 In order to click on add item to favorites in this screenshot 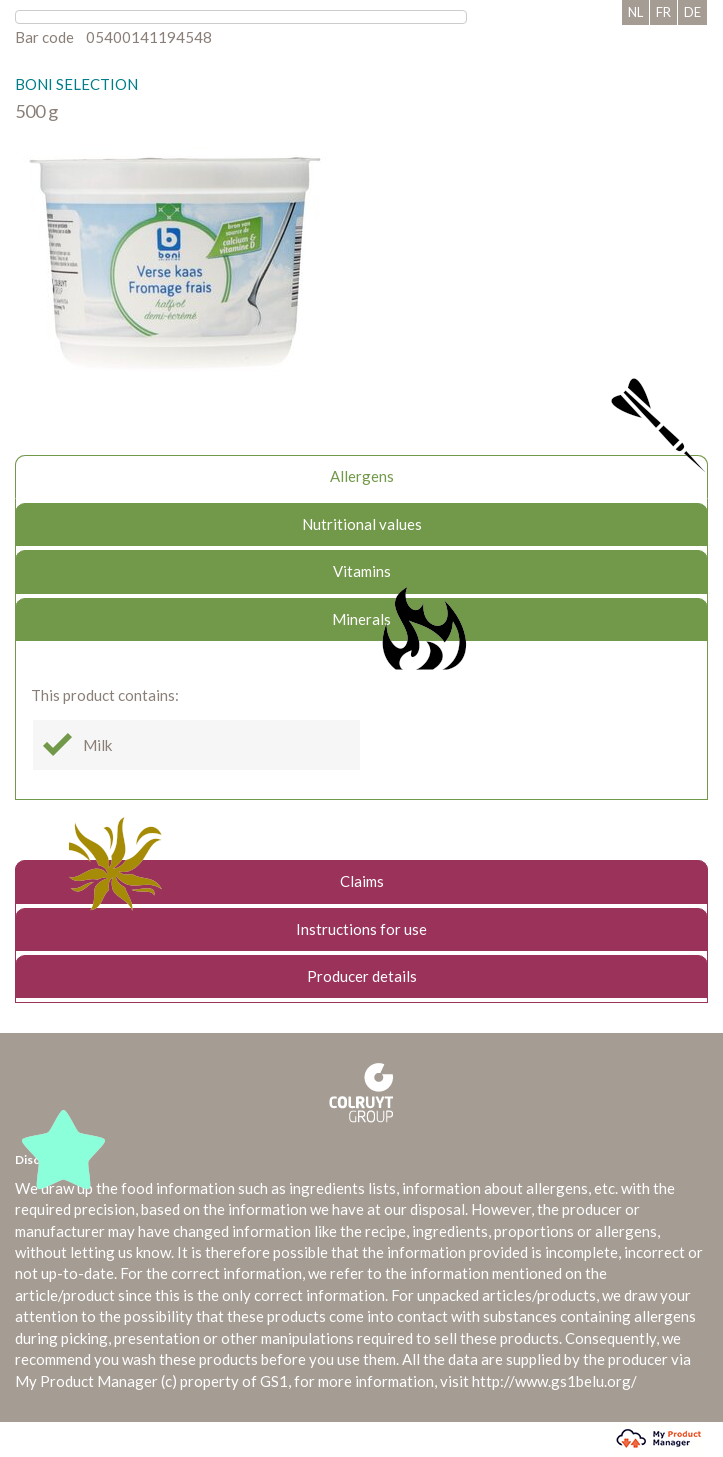, I will do `click(63, 1149)`.